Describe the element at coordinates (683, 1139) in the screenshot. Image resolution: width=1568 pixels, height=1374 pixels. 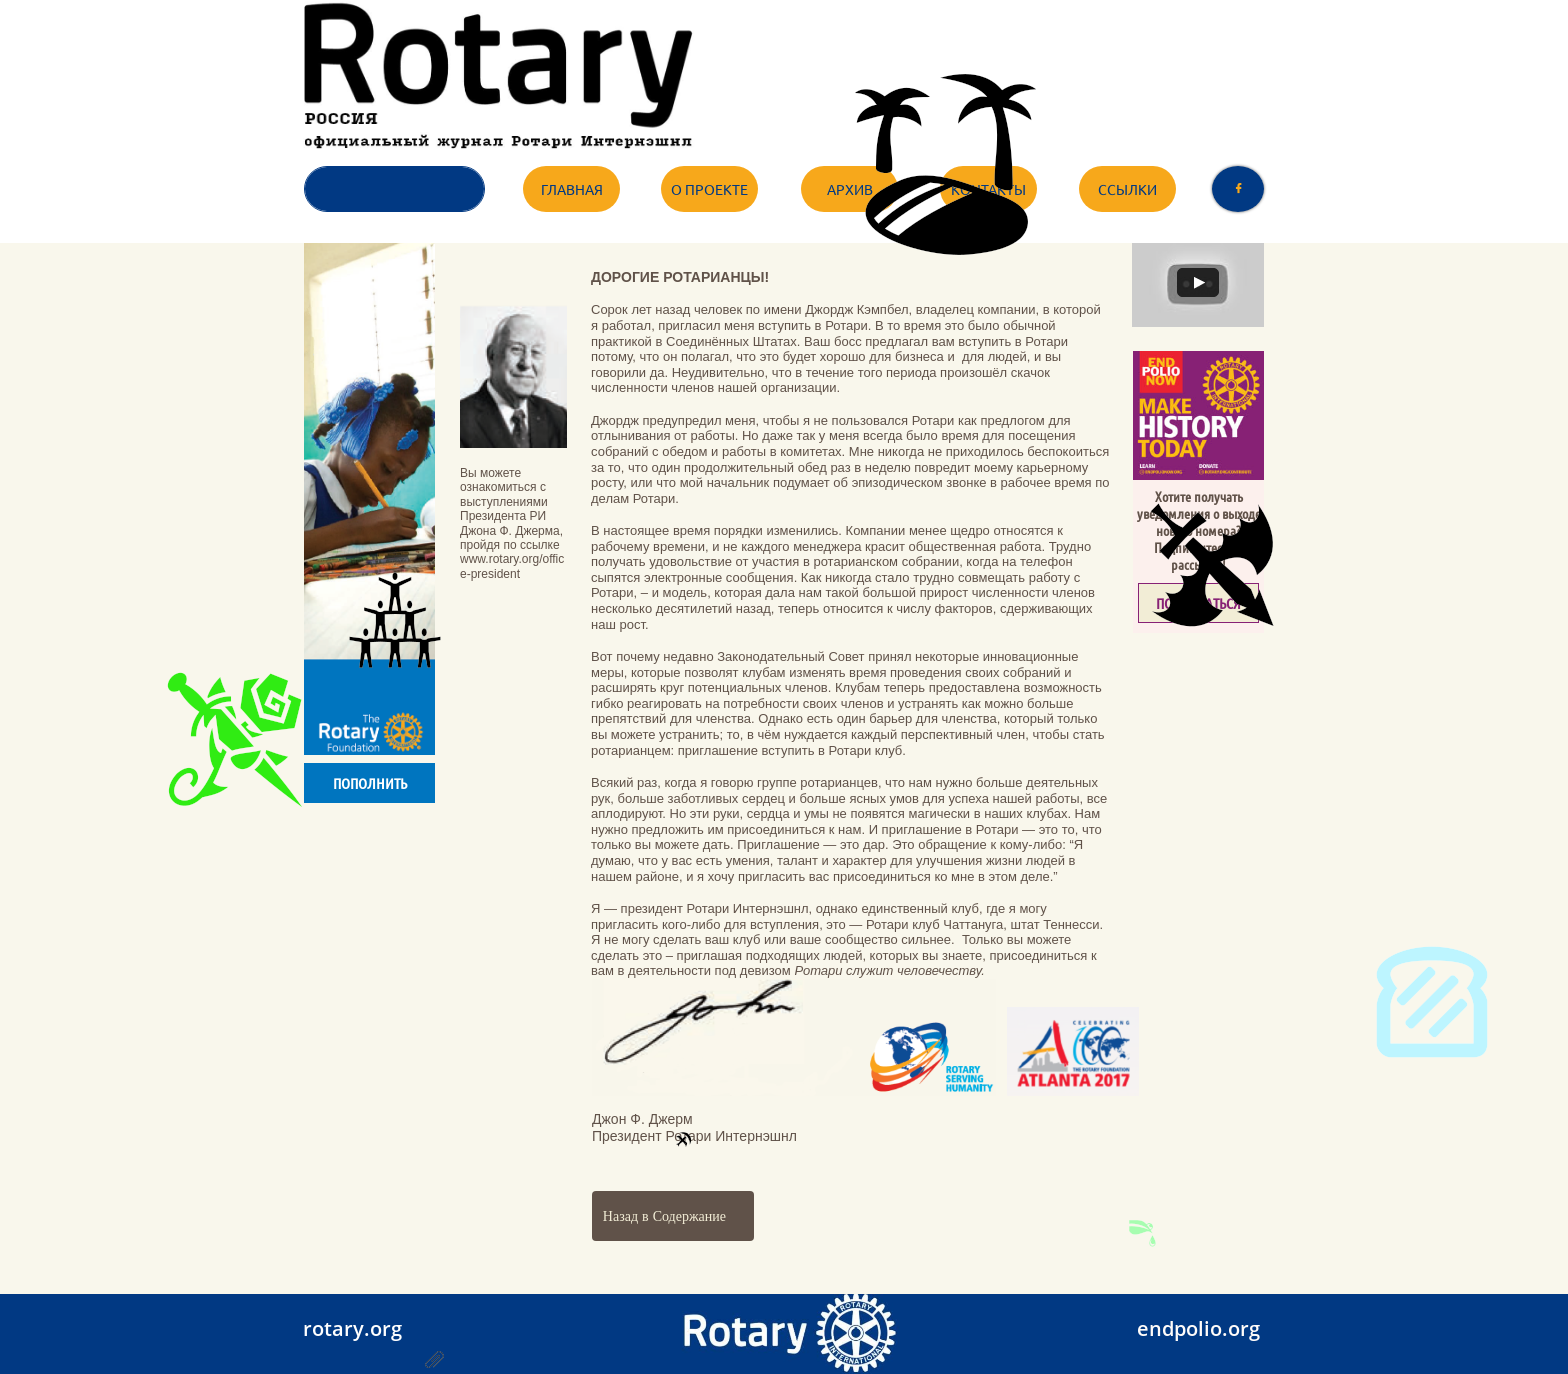
I see `falcon moon game icon or badge` at that location.